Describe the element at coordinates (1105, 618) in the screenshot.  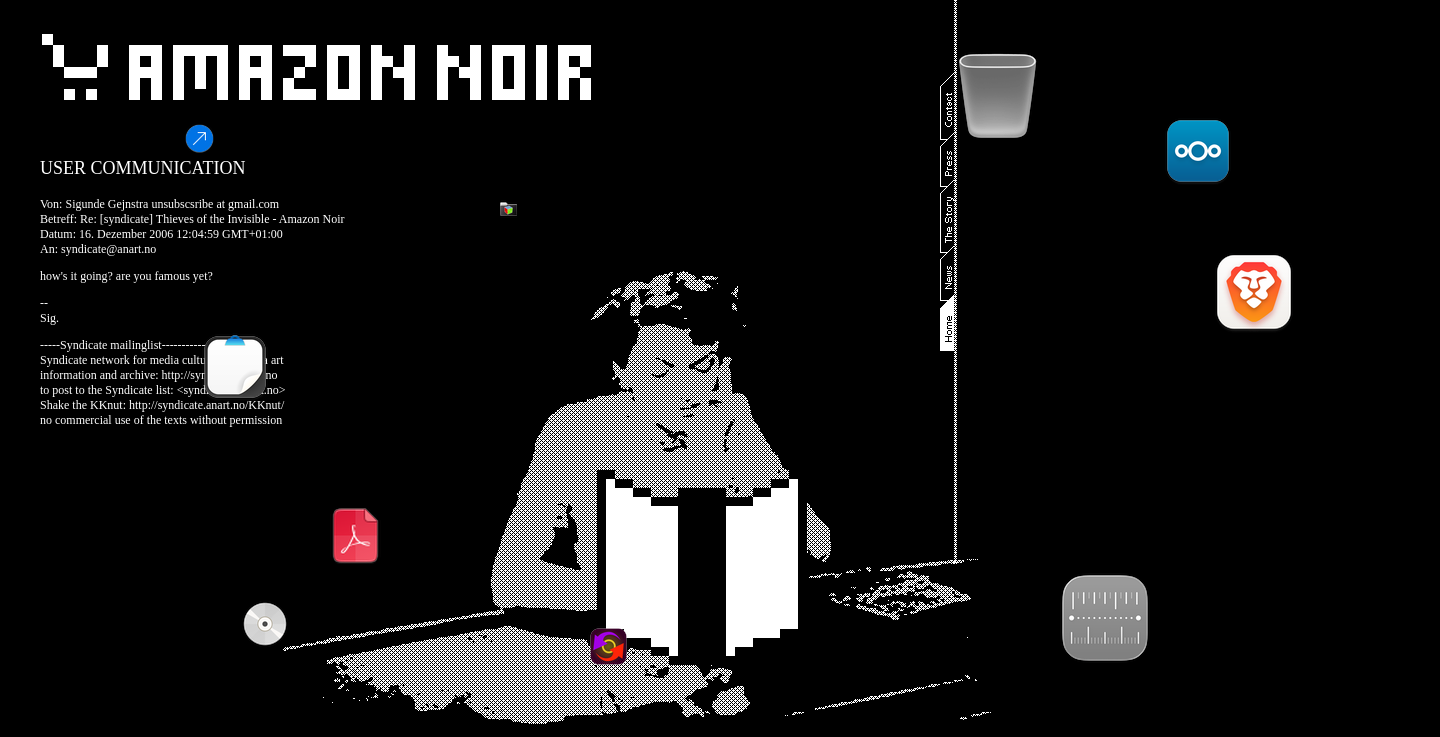
I see `open the Measure app` at that location.